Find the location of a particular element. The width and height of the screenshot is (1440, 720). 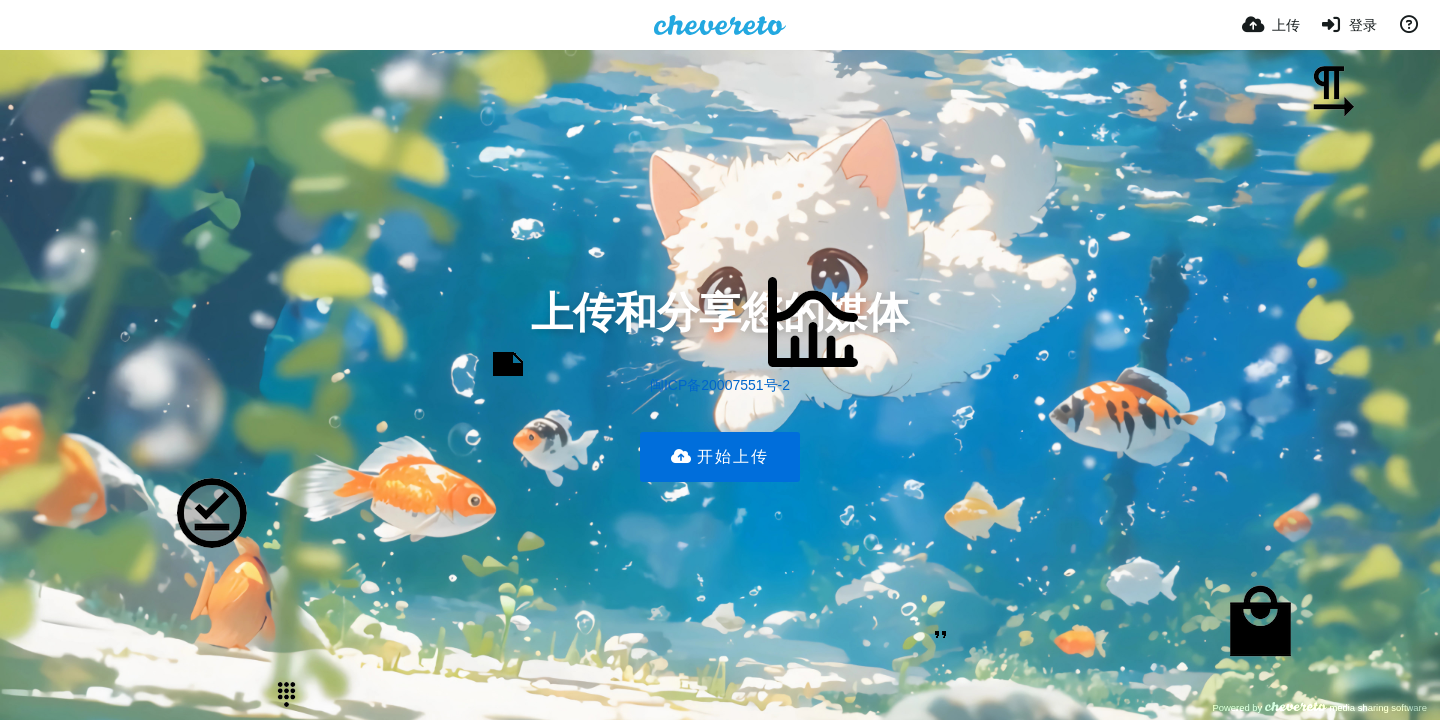

view histogram or distribution chart is located at coordinates (813, 322).